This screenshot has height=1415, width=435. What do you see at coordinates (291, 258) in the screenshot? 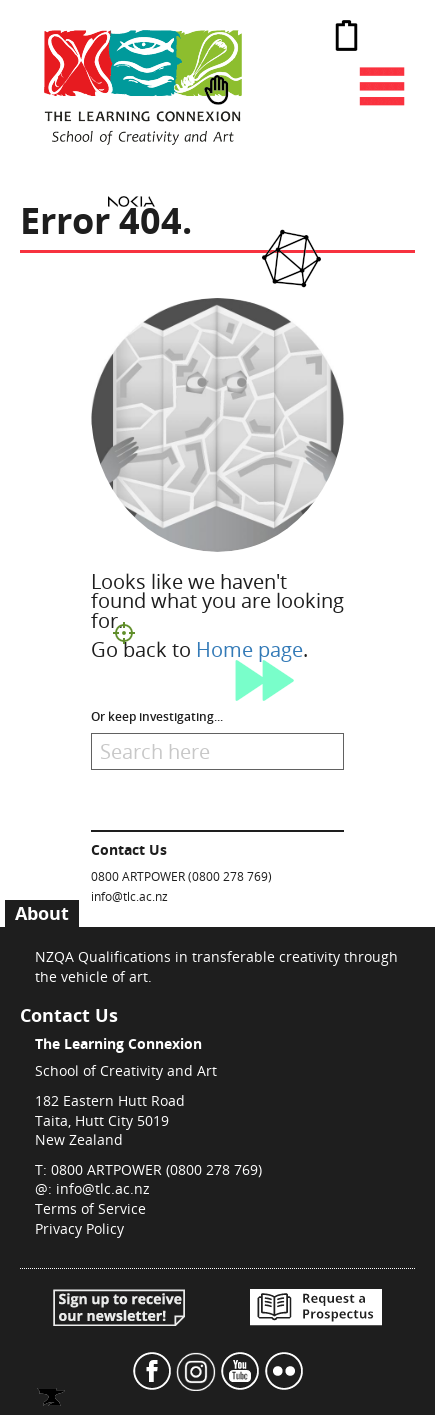
I see `ONNX (Open Neural Network Exchange) logo` at bounding box center [291, 258].